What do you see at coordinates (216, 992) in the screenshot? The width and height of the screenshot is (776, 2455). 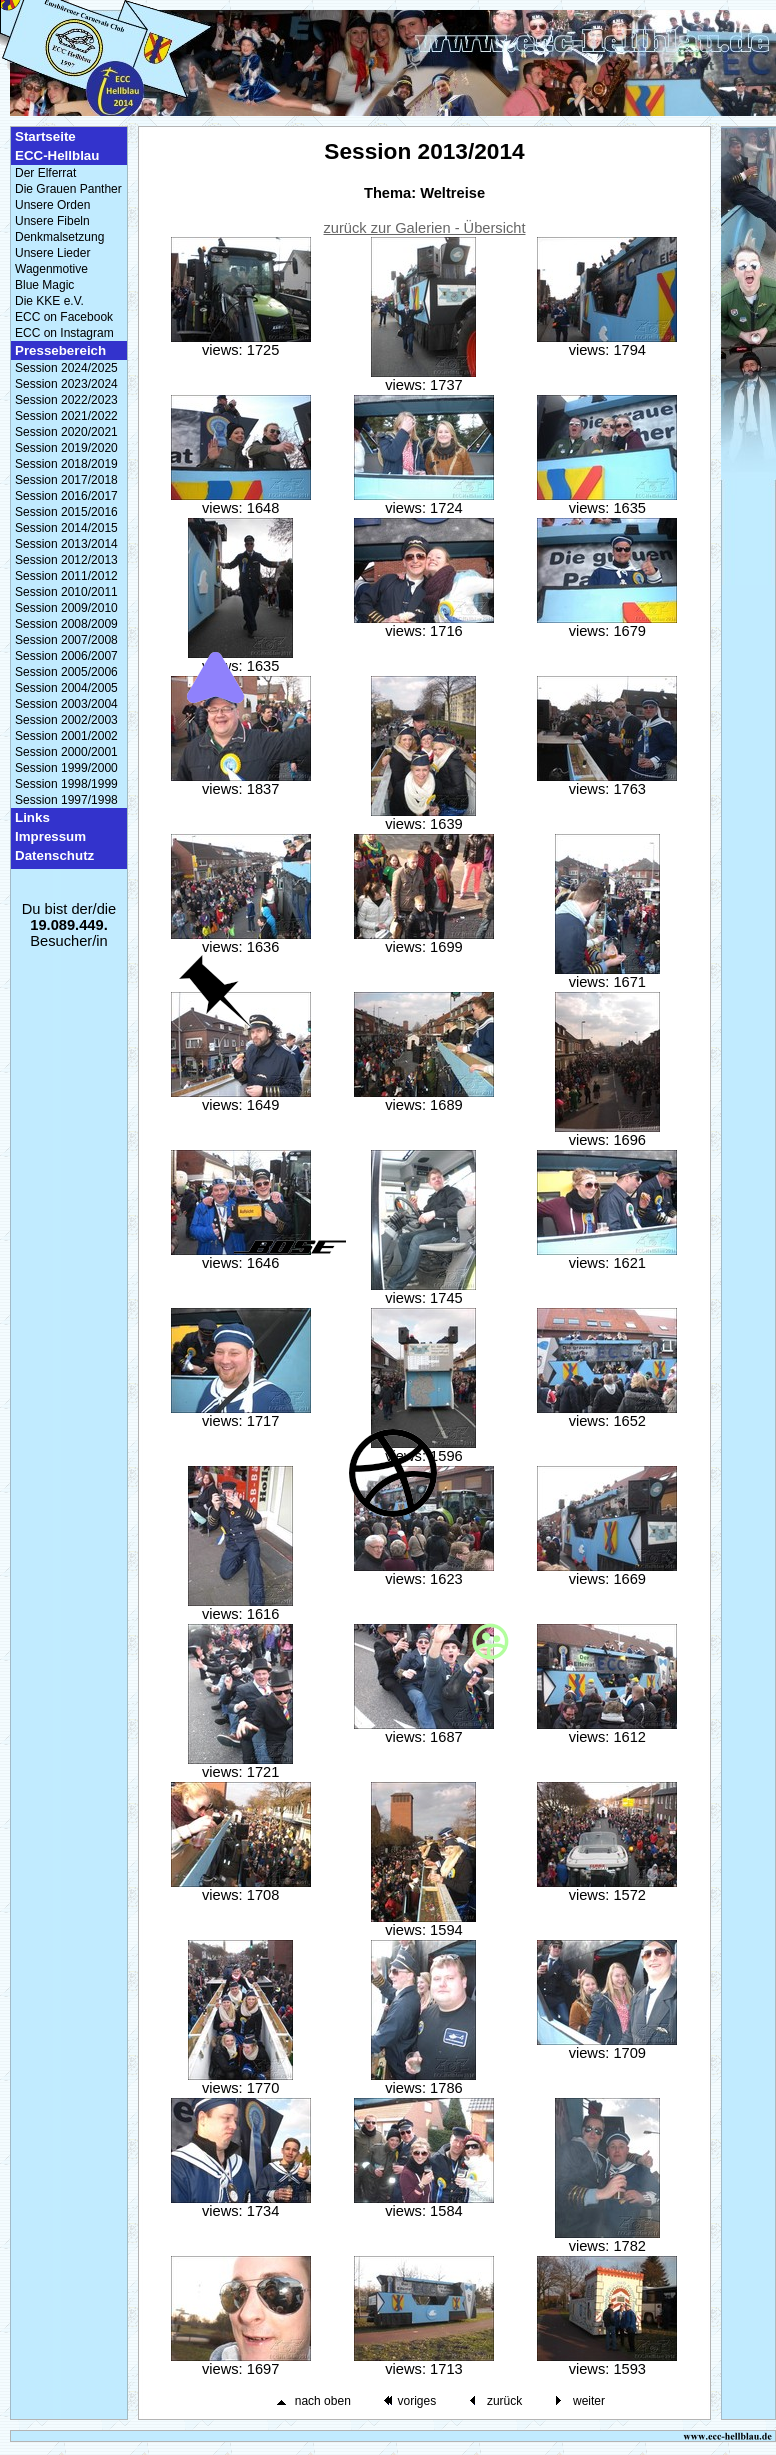 I see `visit pinboard bookmarking service` at bounding box center [216, 992].